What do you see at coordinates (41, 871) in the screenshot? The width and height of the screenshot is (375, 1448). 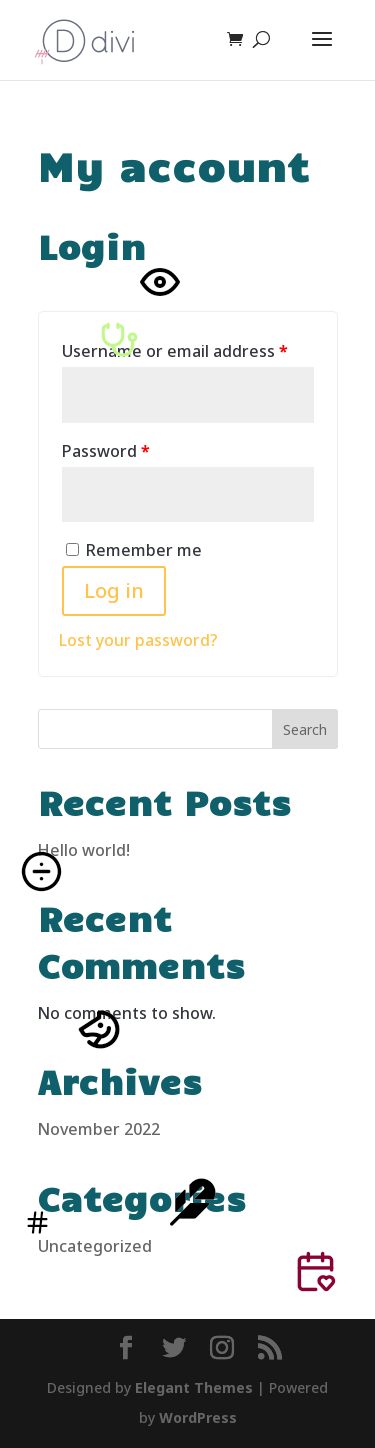 I see `perform division calculation` at bounding box center [41, 871].